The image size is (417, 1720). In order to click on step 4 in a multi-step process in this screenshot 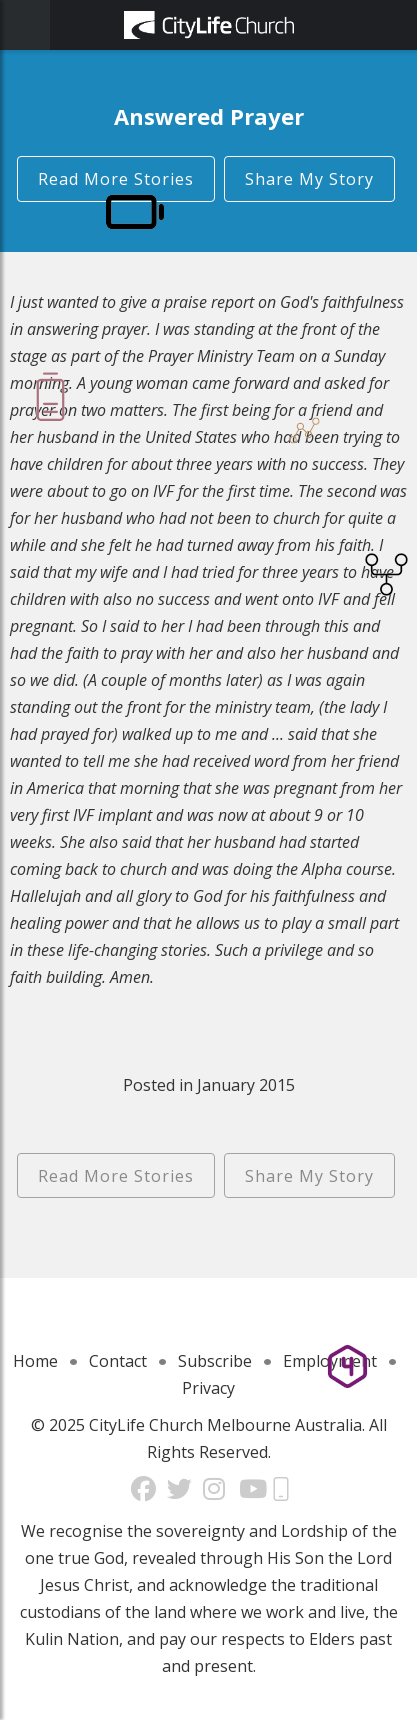, I will do `click(347, 1366)`.